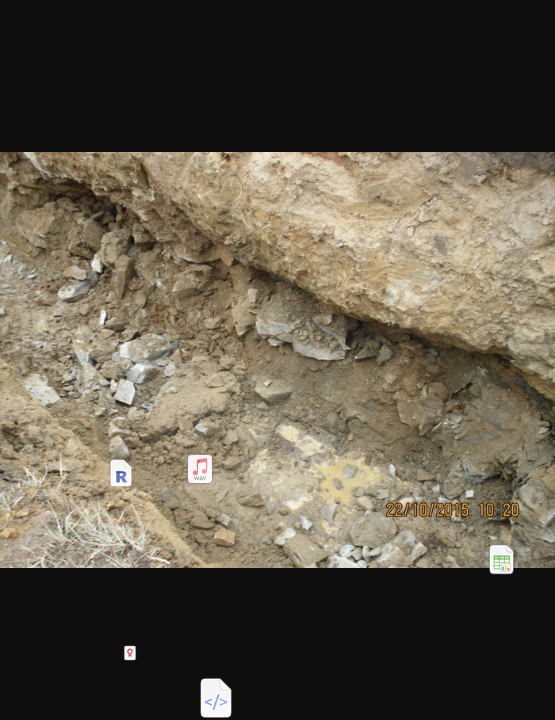 This screenshot has width=555, height=720. Describe the element at coordinates (130, 653) in the screenshot. I see `a pkcs7 certificate file or security credential` at that location.